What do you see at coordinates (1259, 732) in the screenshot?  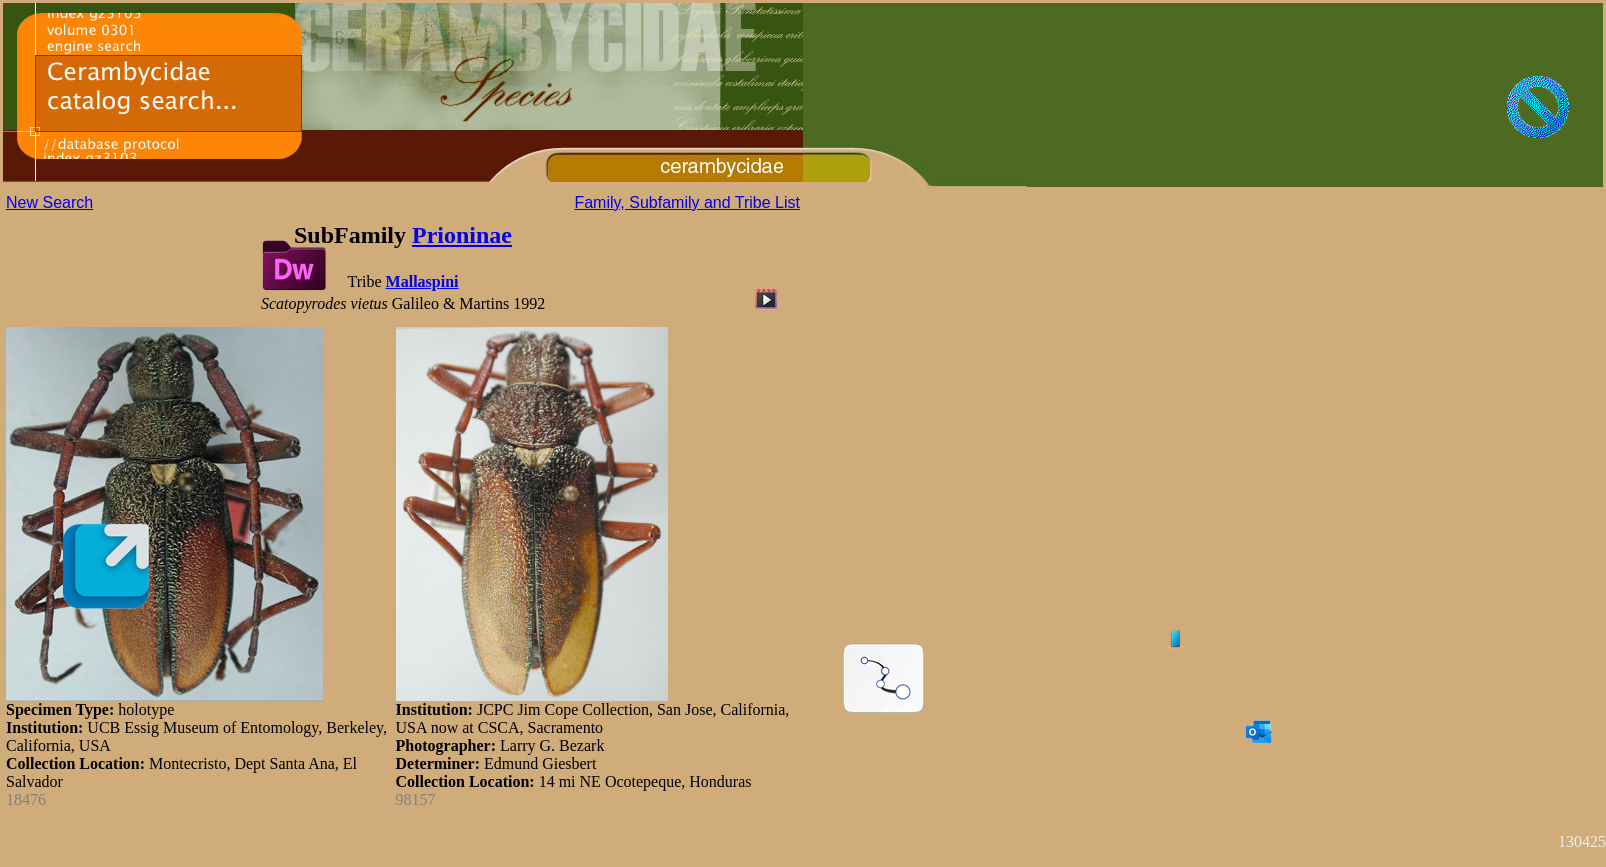 I see `open Microsoft Outlook email app` at bounding box center [1259, 732].